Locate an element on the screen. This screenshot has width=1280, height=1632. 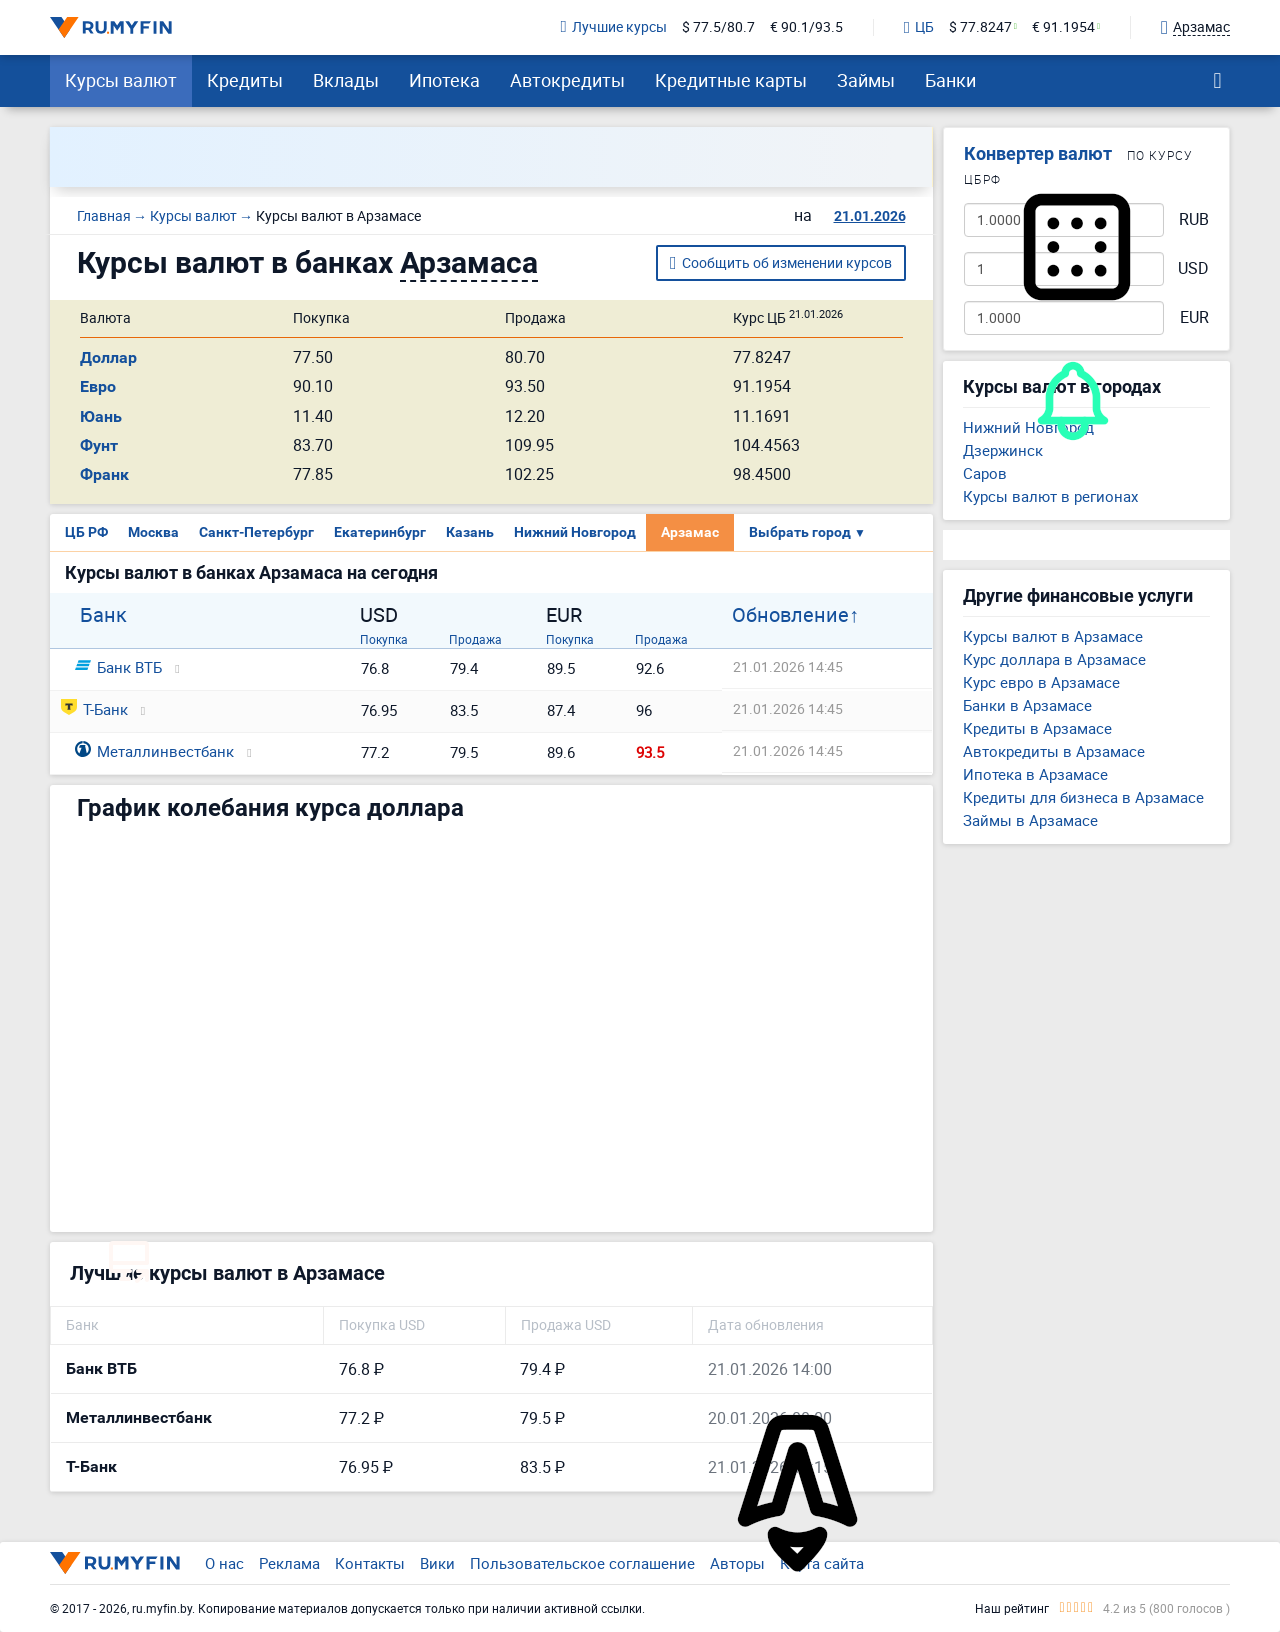
share content from your desktop computer is located at coordinates (129, 1261).